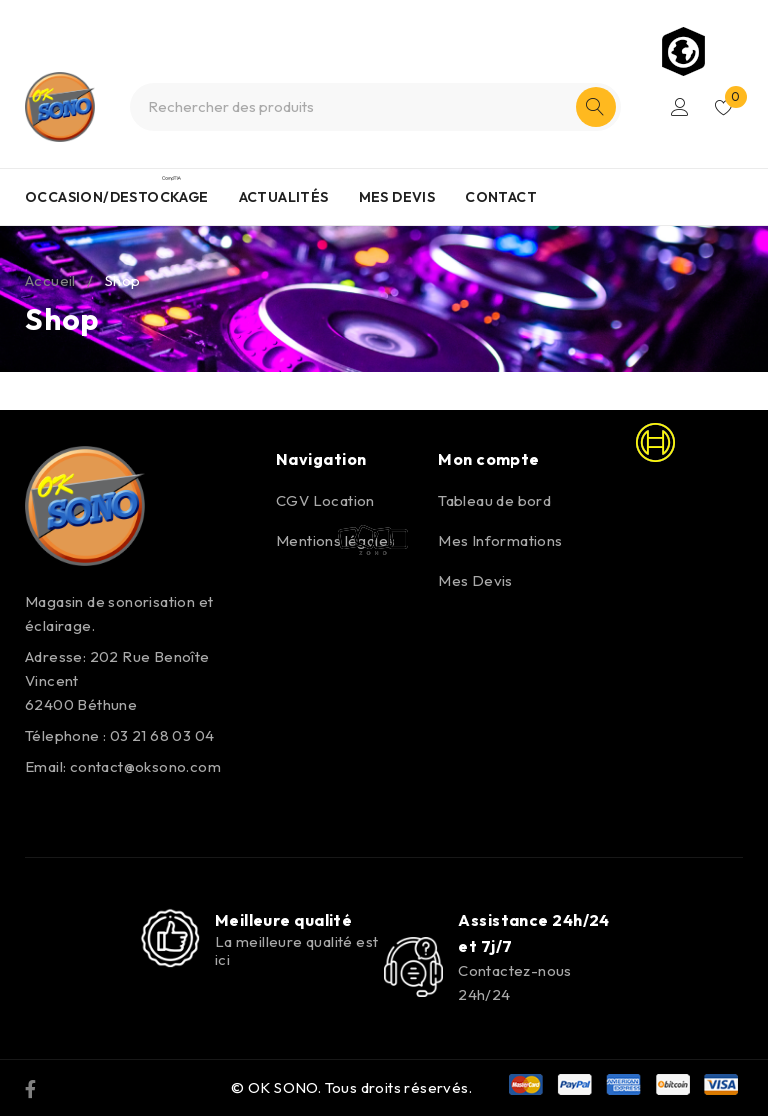 Image resolution: width=768 pixels, height=1116 pixels. What do you see at coordinates (683, 51) in the screenshot?
I see `open ArcGIS mapping application` at bounding box center [683, 51].